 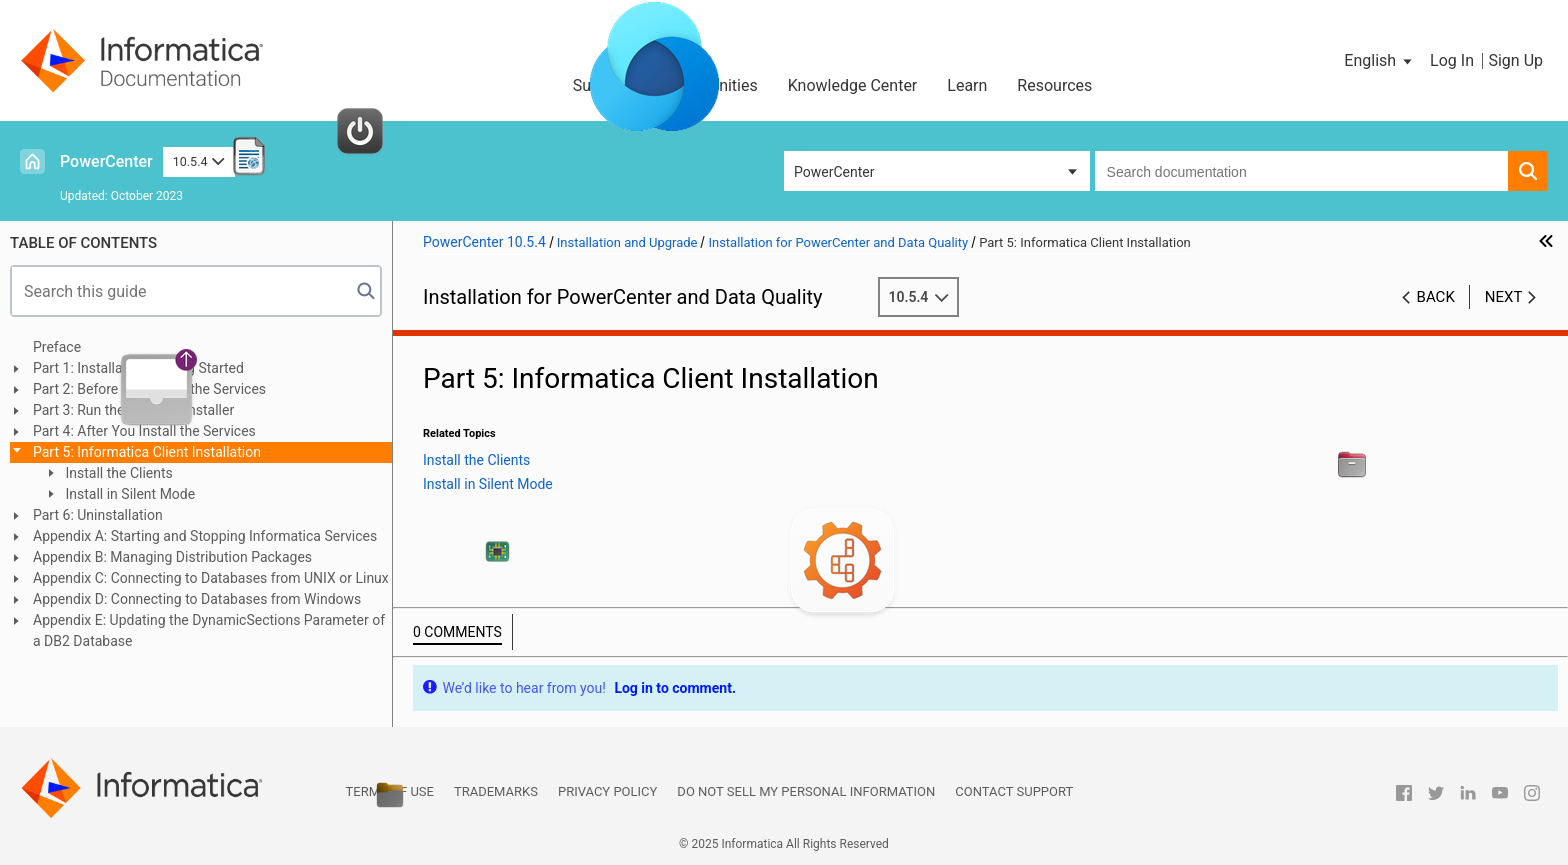 What do you see at coordinates (156, 389) in the screenshot?
I see `sync inbox and outbox mail` at bounding box center [156, 389].